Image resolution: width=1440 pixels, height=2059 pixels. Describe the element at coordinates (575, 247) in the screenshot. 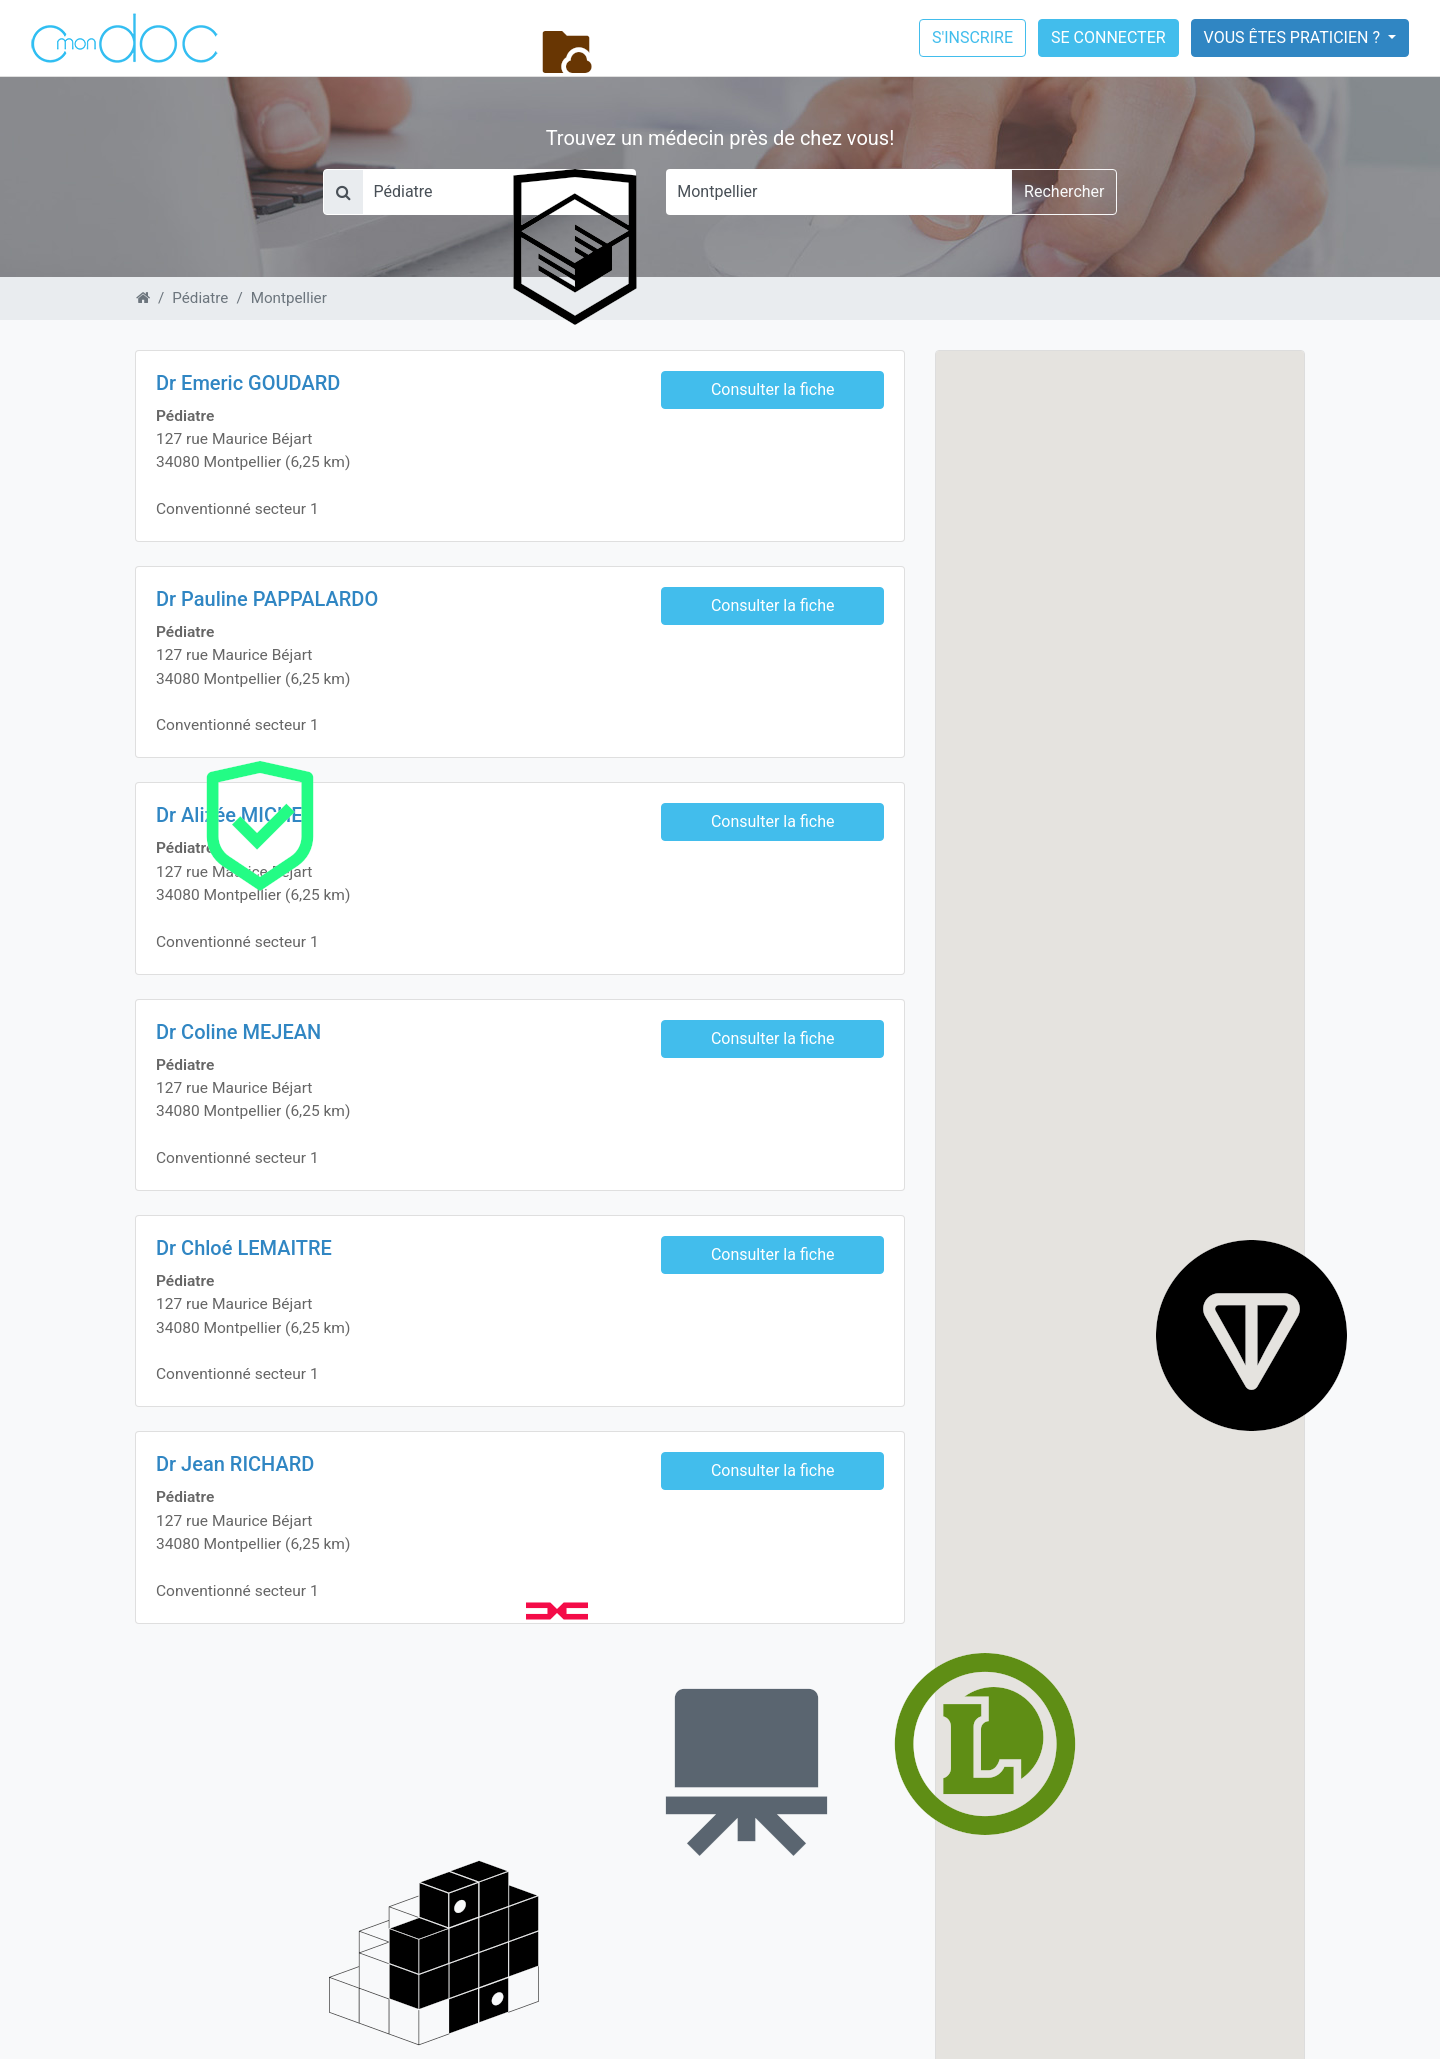

I see `htmlacademy brand logo` at that location.